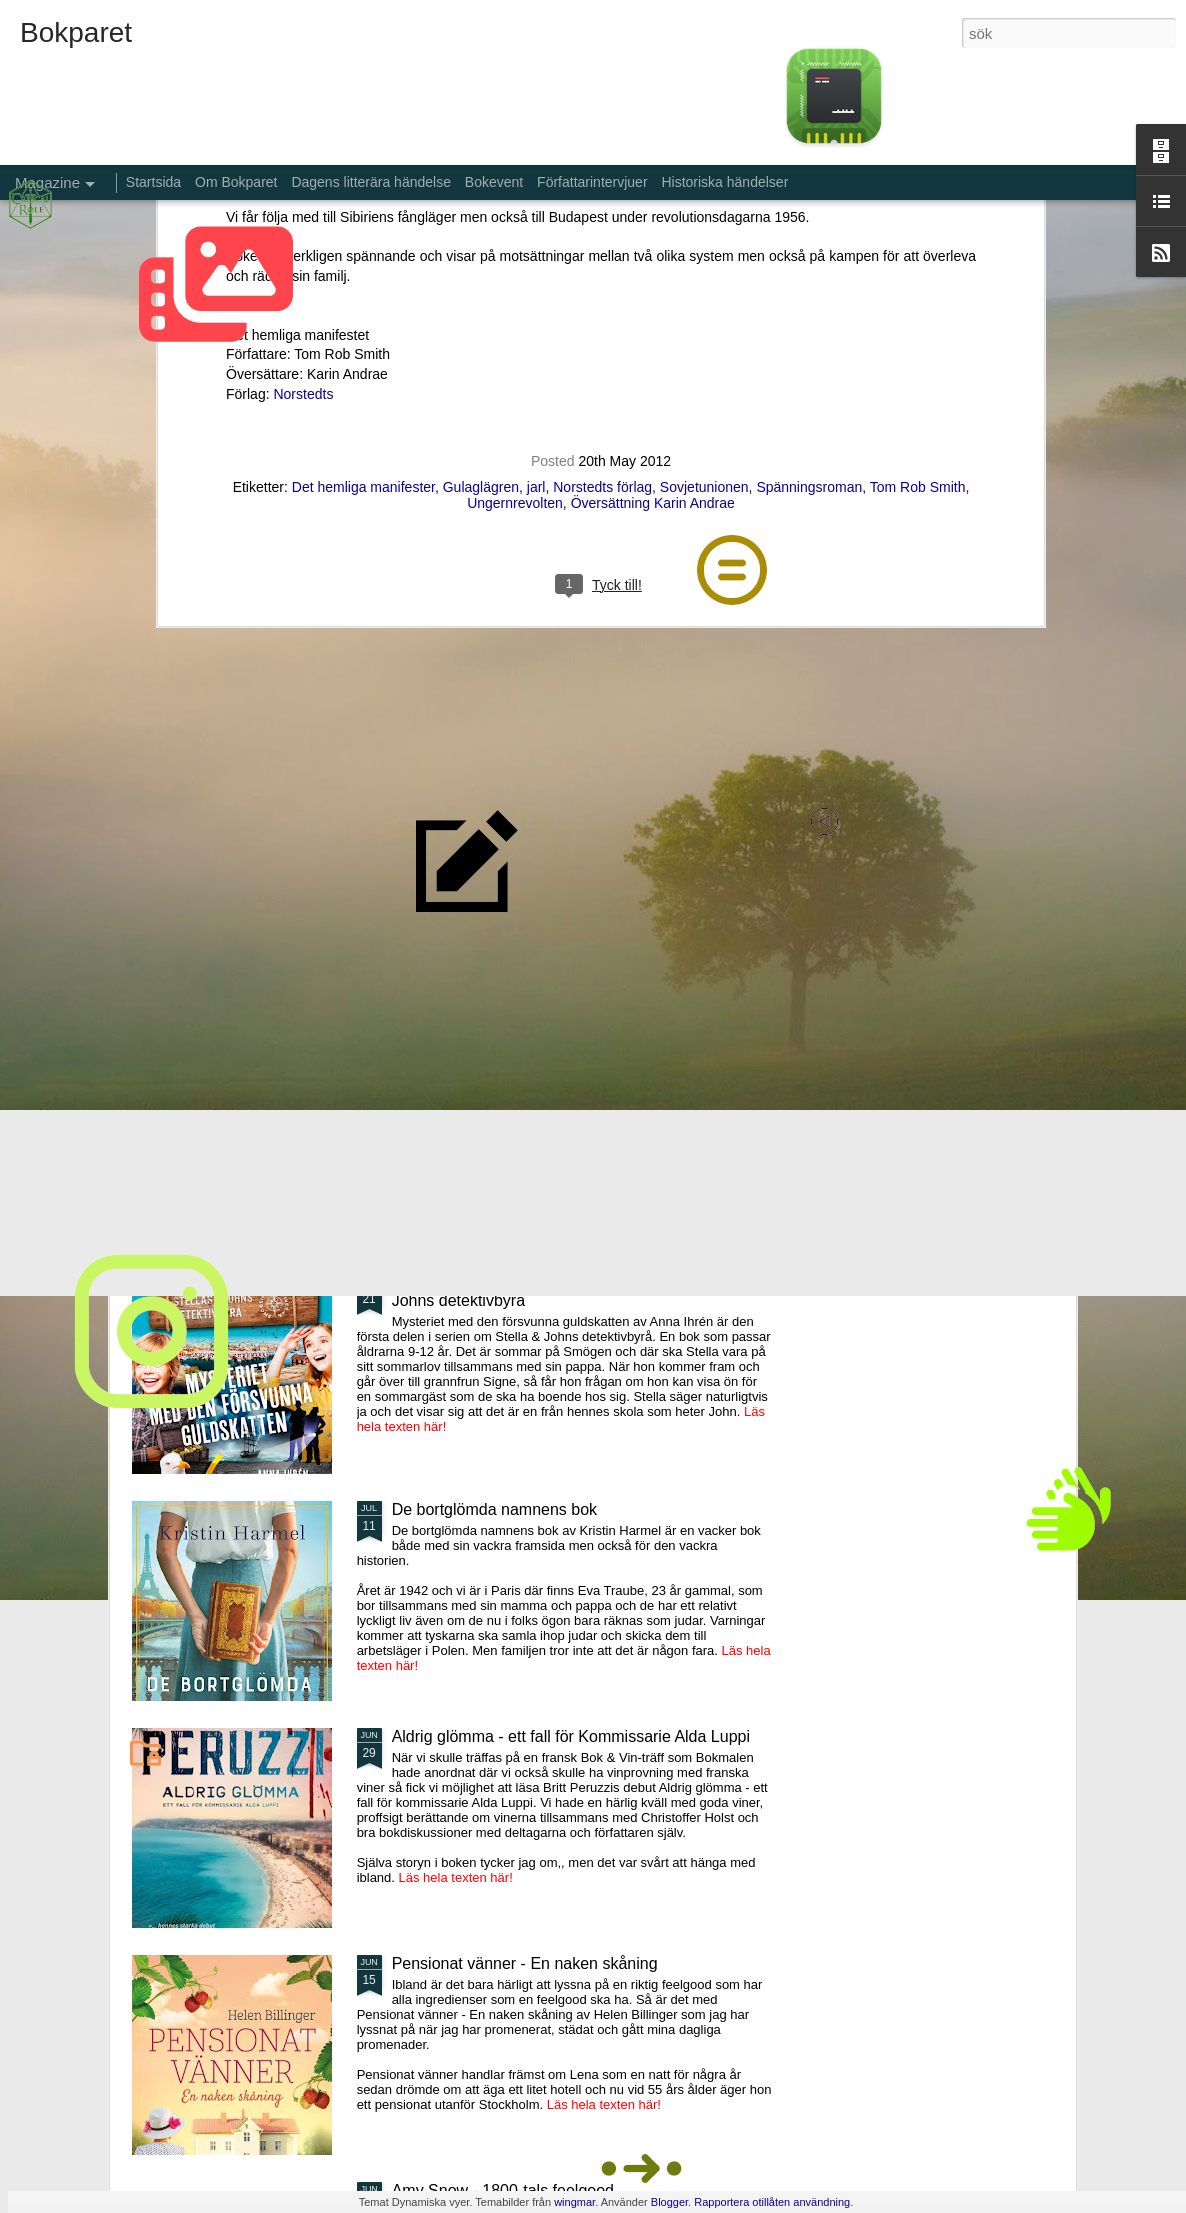 This screenshot has height=2213, width=1186. What do you see at coordinates (641, 2168) in the screenshot?
I see `open citymapper for transit directions` at bounding box center [641, 2168].